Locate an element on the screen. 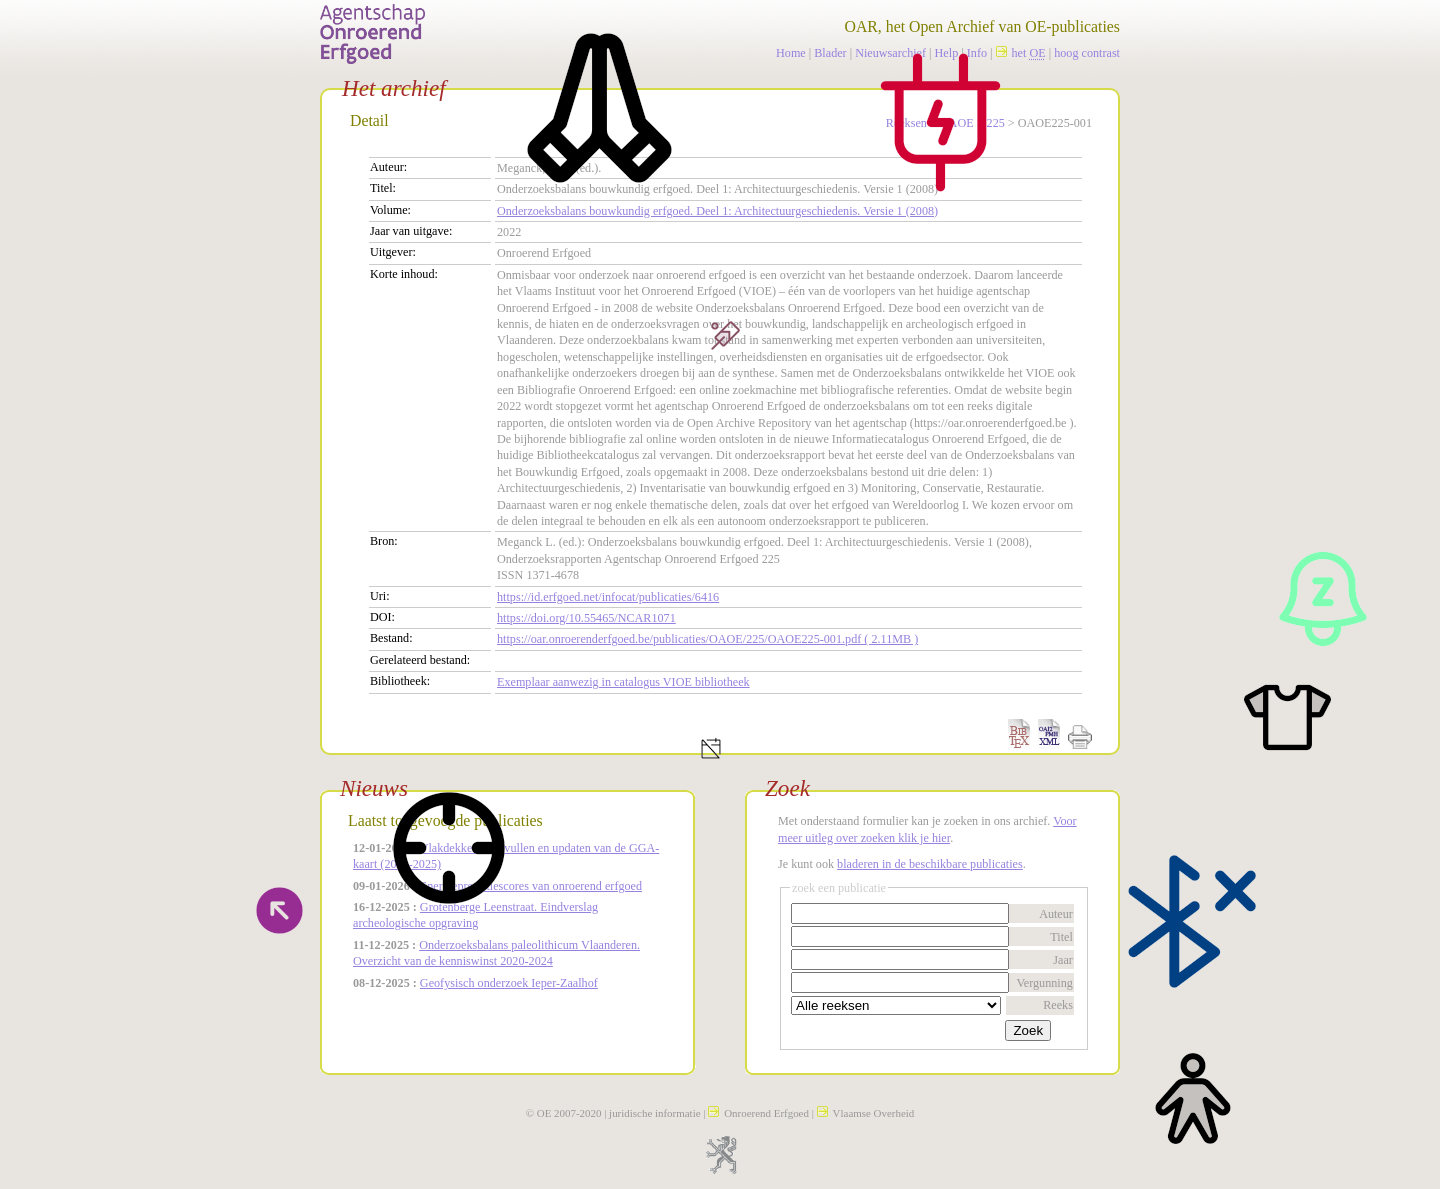 This screenshot has width=1440, height=1189. navigate back to the previous screen is located at coordinates (279, 910).